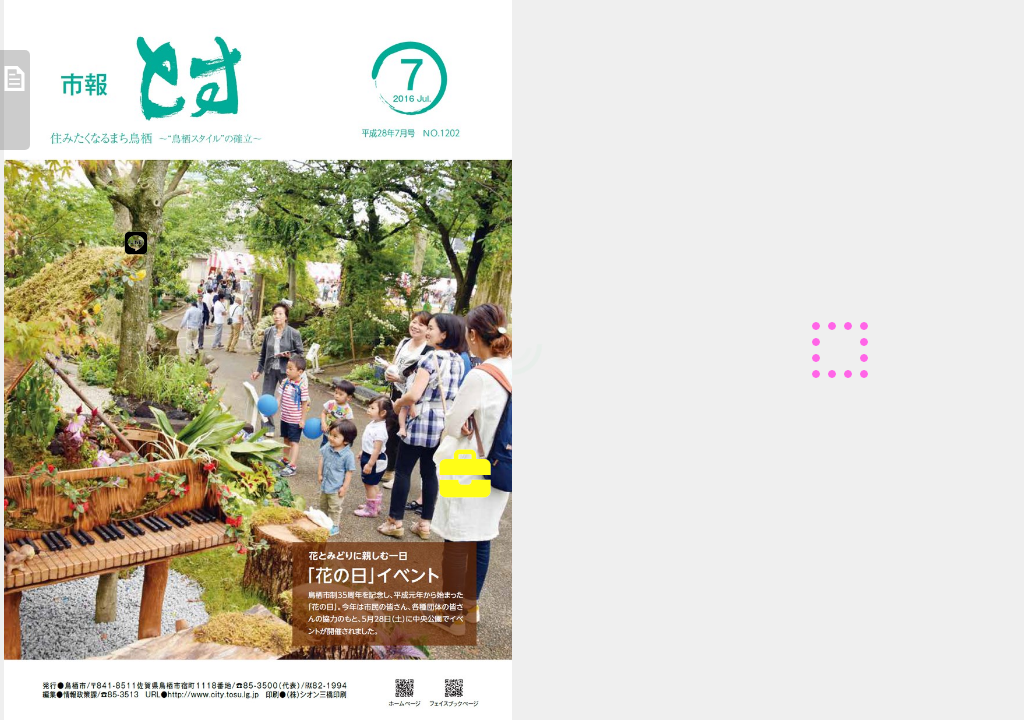 Image resolution: width=1024 pixels, height=720 pixels. Describe the element at coordinates (465, 475) in the screenshot. I see `access work or business-related content` at that location.